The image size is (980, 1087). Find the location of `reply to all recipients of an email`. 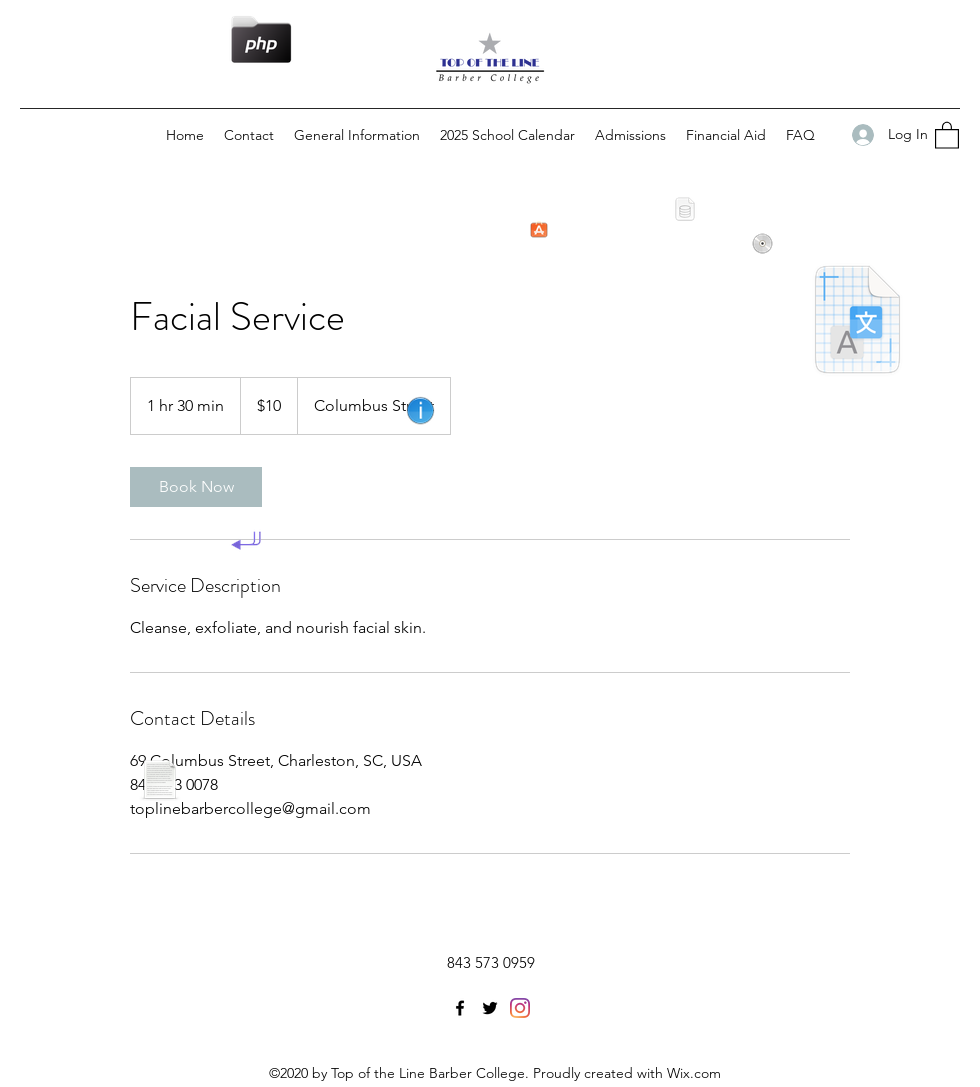

reply to all recipients of an email is located at coordinates (245, 538).